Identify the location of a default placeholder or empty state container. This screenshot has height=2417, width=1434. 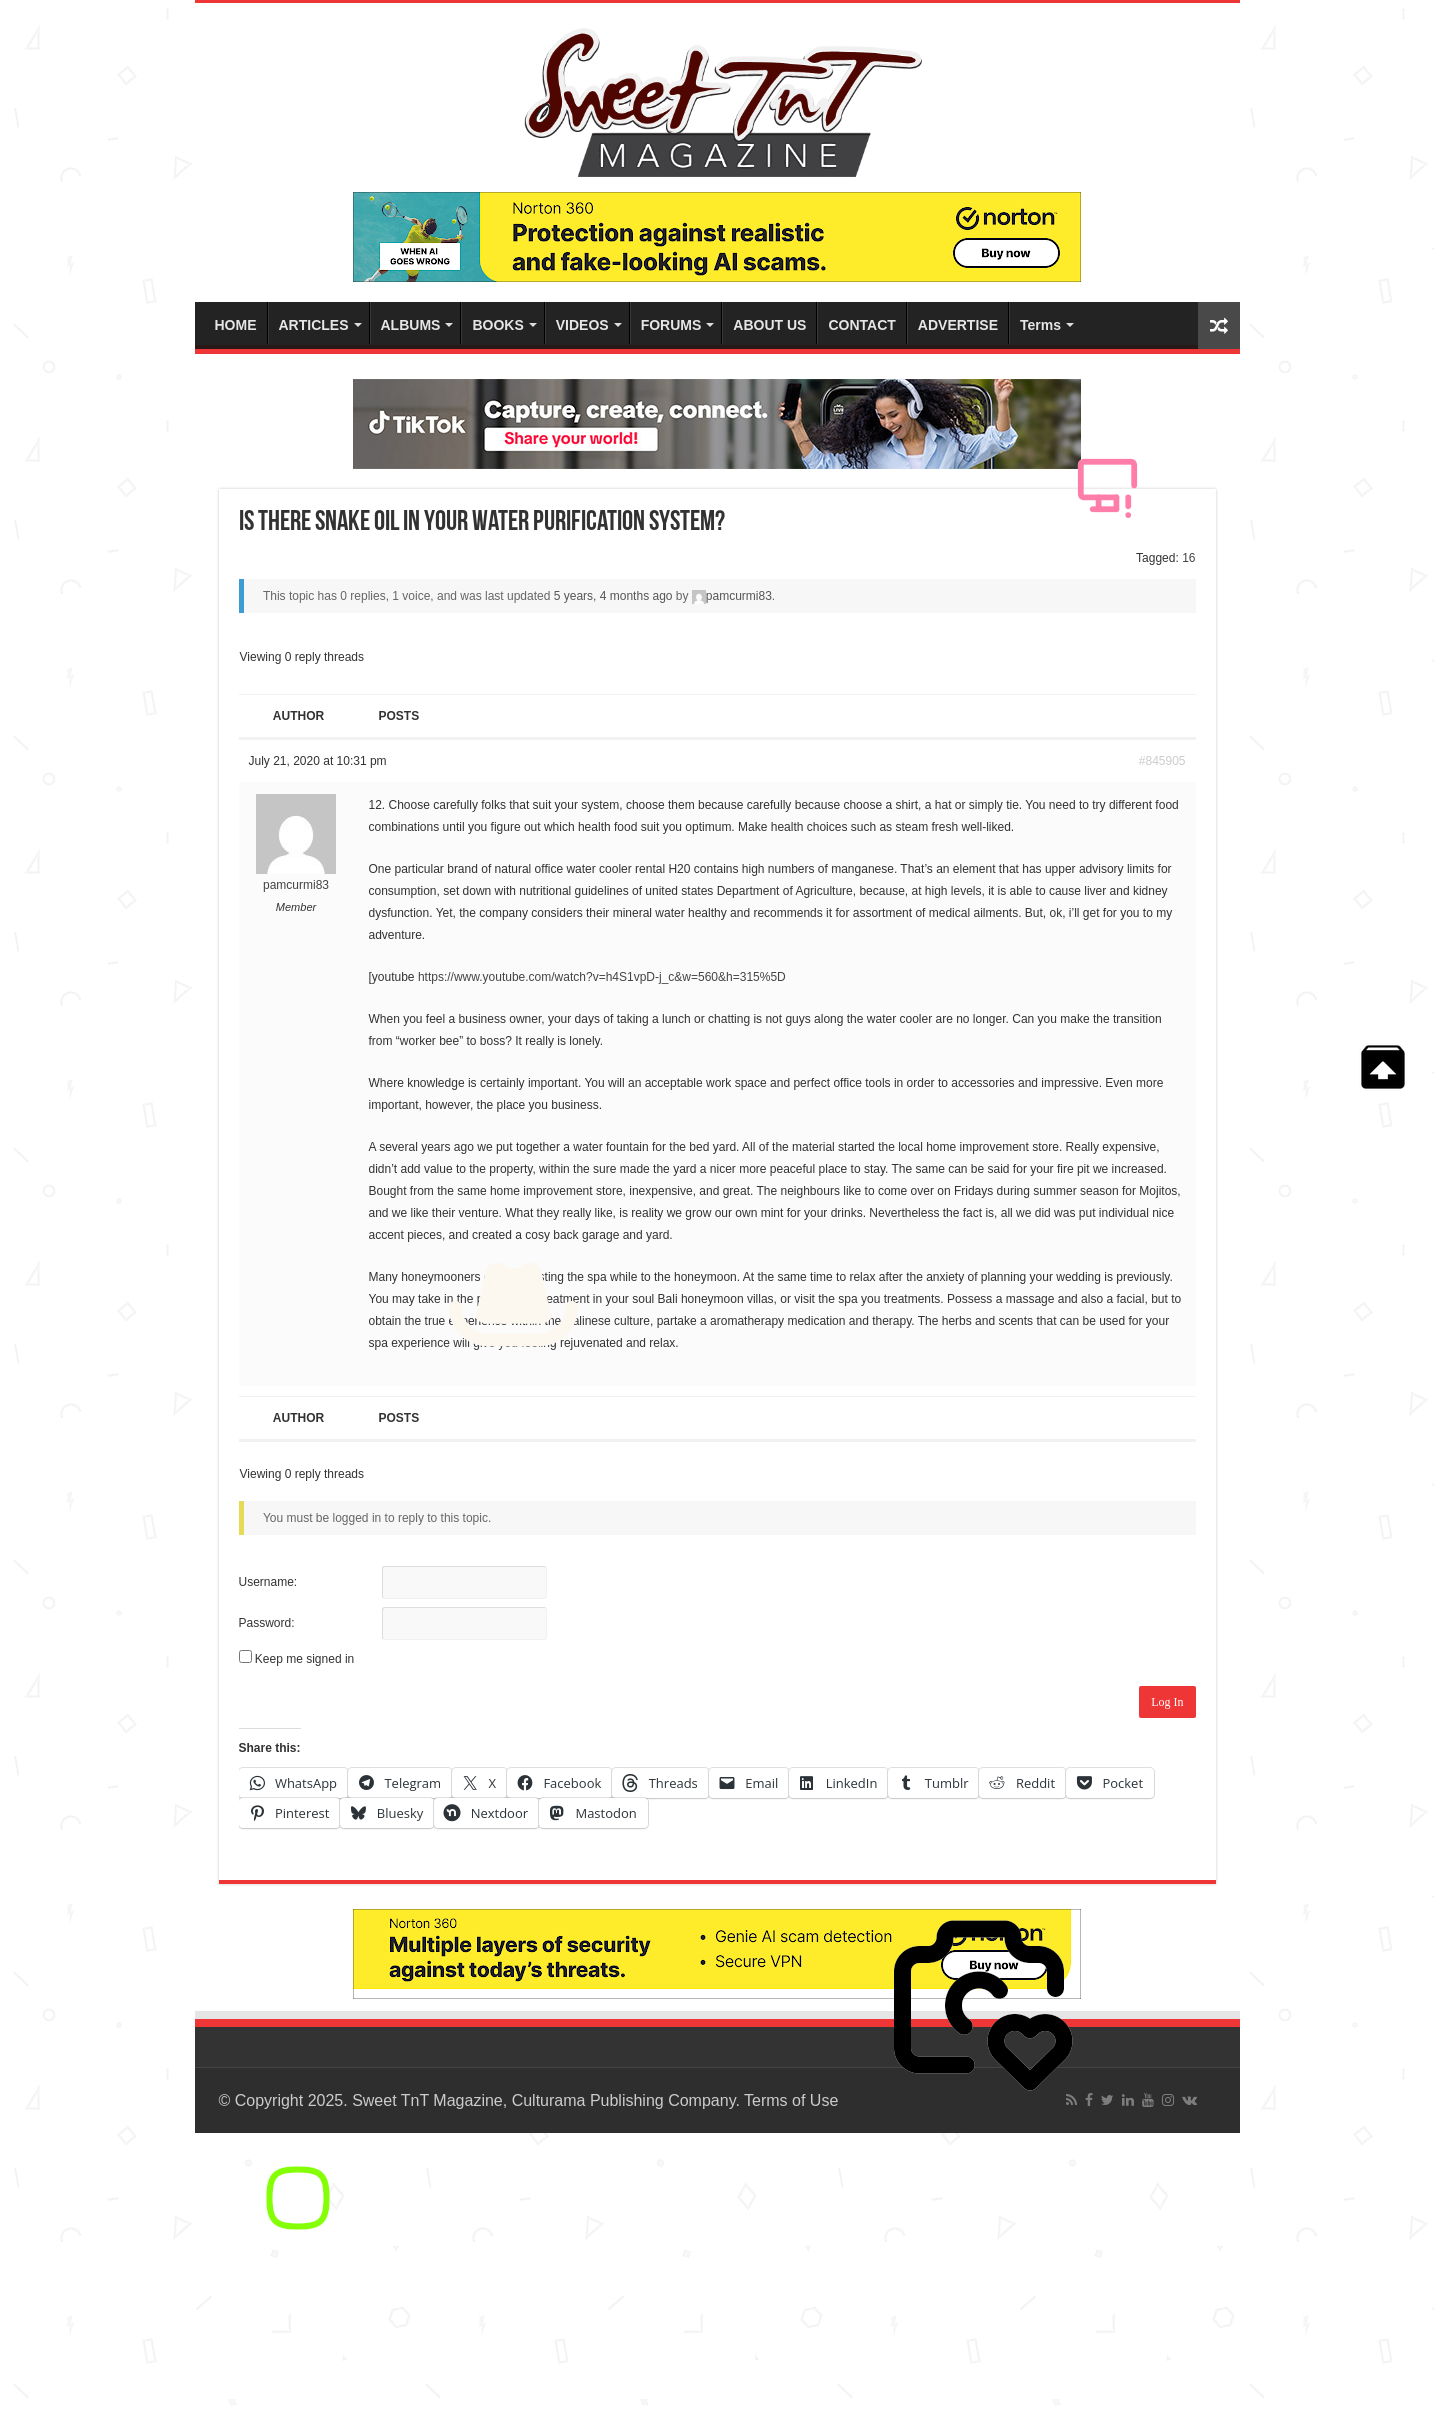
(298, 2198).